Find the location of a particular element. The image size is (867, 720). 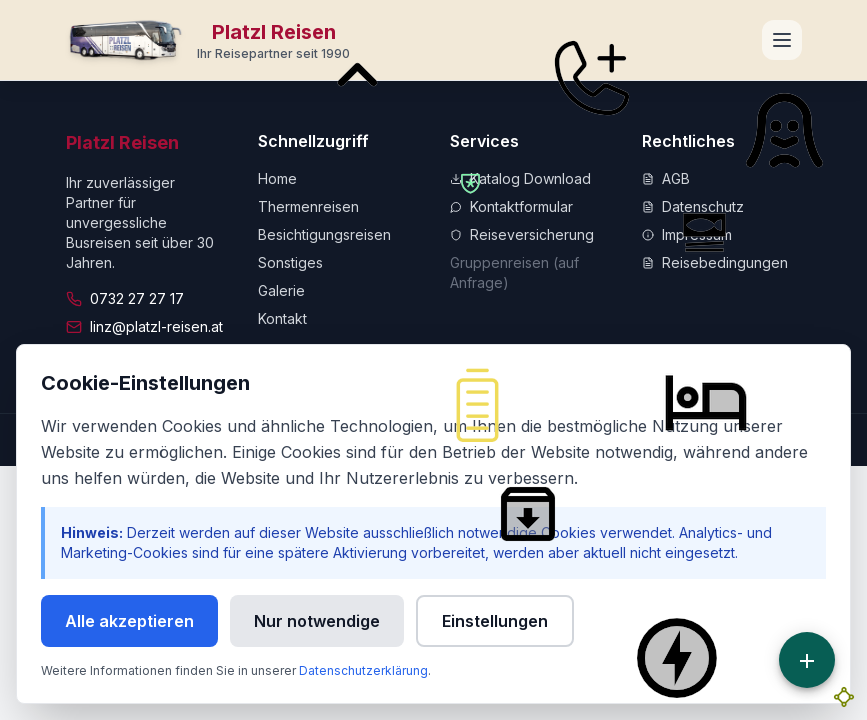

view set meal or food combo options is located at coordinates (704, 232).